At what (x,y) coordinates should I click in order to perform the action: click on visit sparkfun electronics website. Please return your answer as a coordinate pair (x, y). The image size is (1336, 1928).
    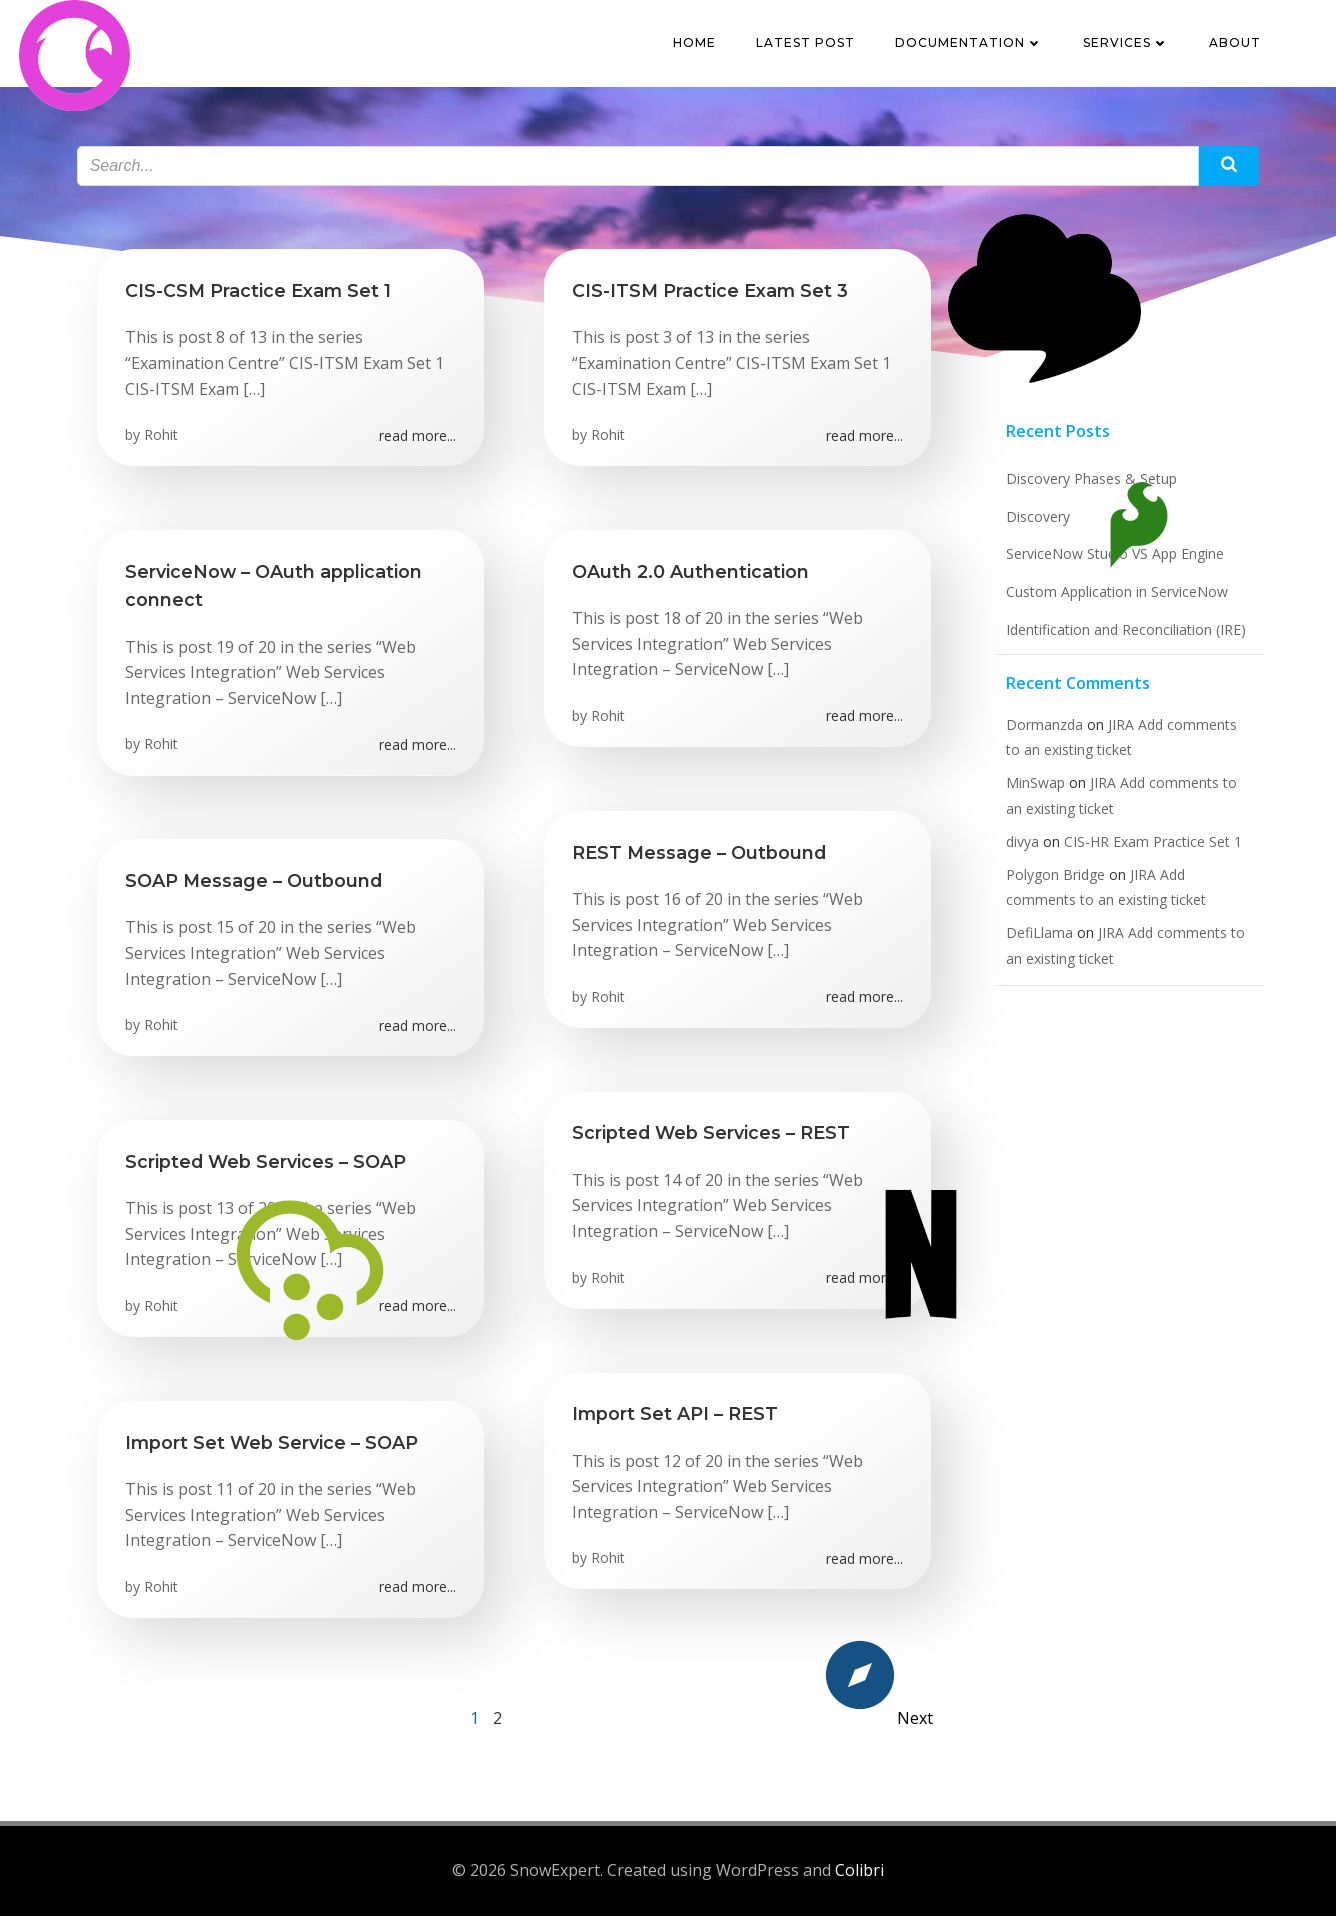
    Looking at the image, I should click on (1139, 525).